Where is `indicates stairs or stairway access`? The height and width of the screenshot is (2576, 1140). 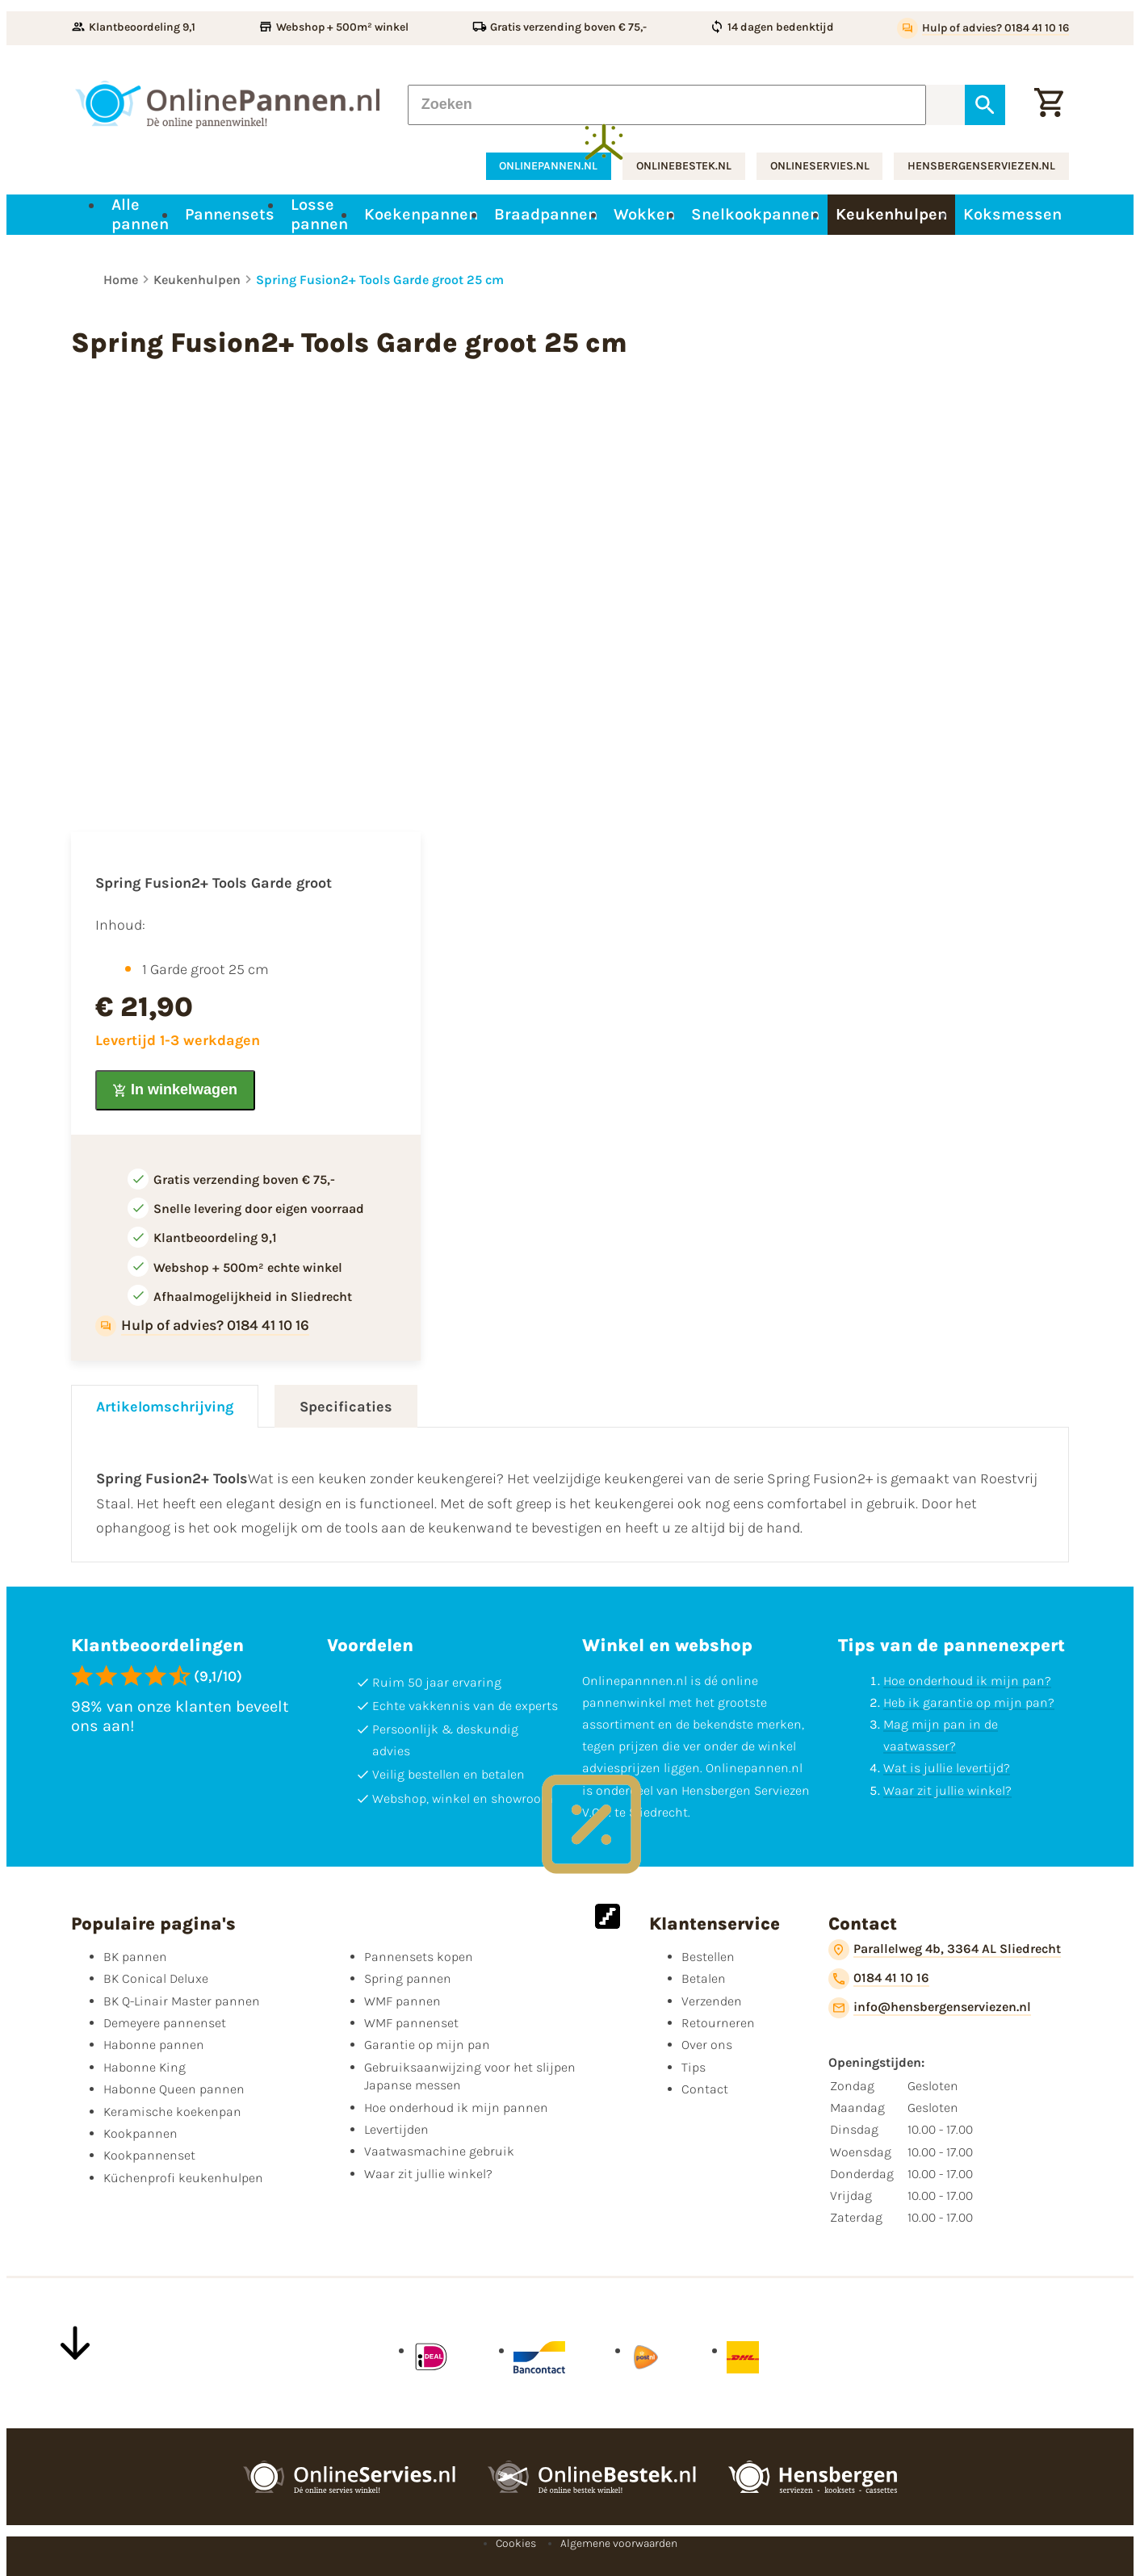 indicates stairs or stairway access is located at coordinates (607, 1916).